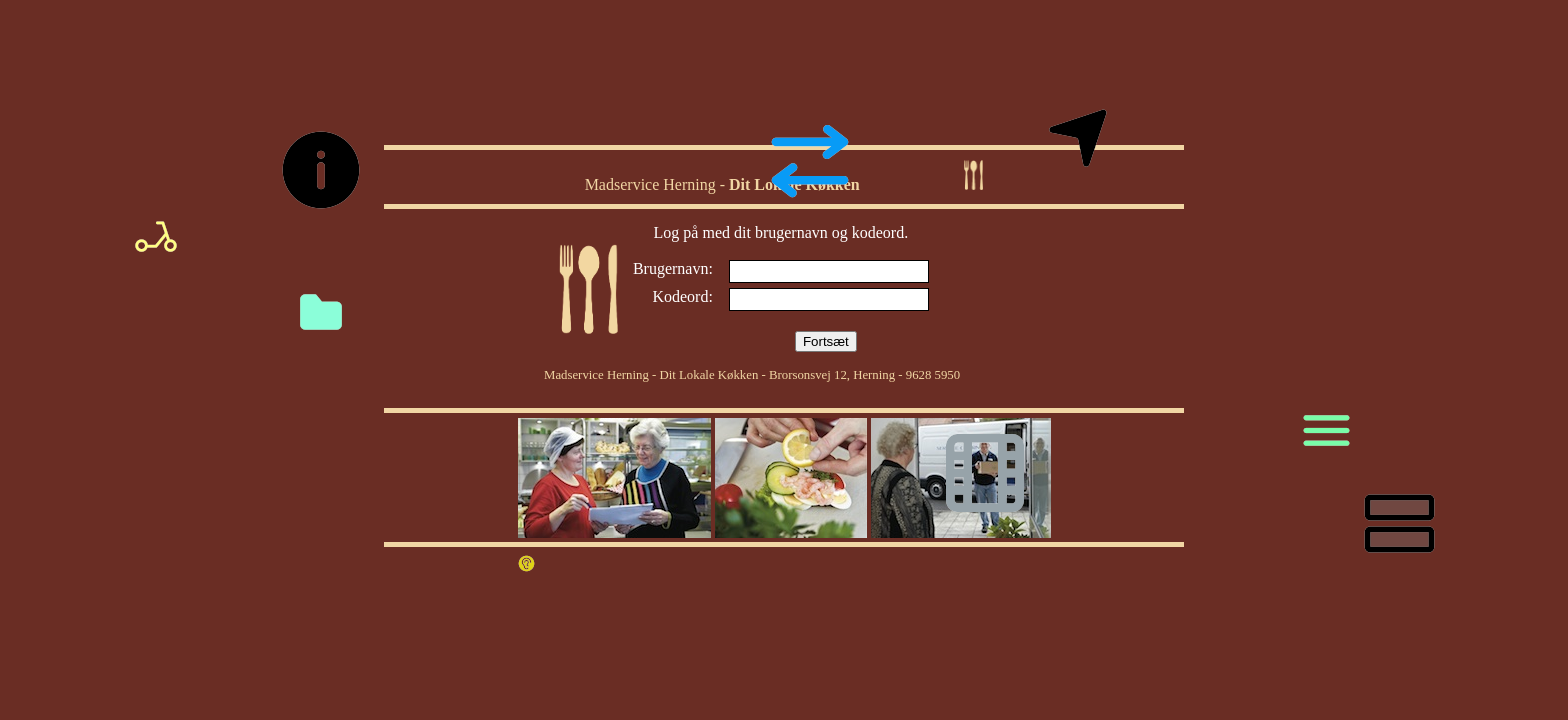 The width and height of the screenshot is (1568, 720). I want to click on view more information or details, so click(321, 170).